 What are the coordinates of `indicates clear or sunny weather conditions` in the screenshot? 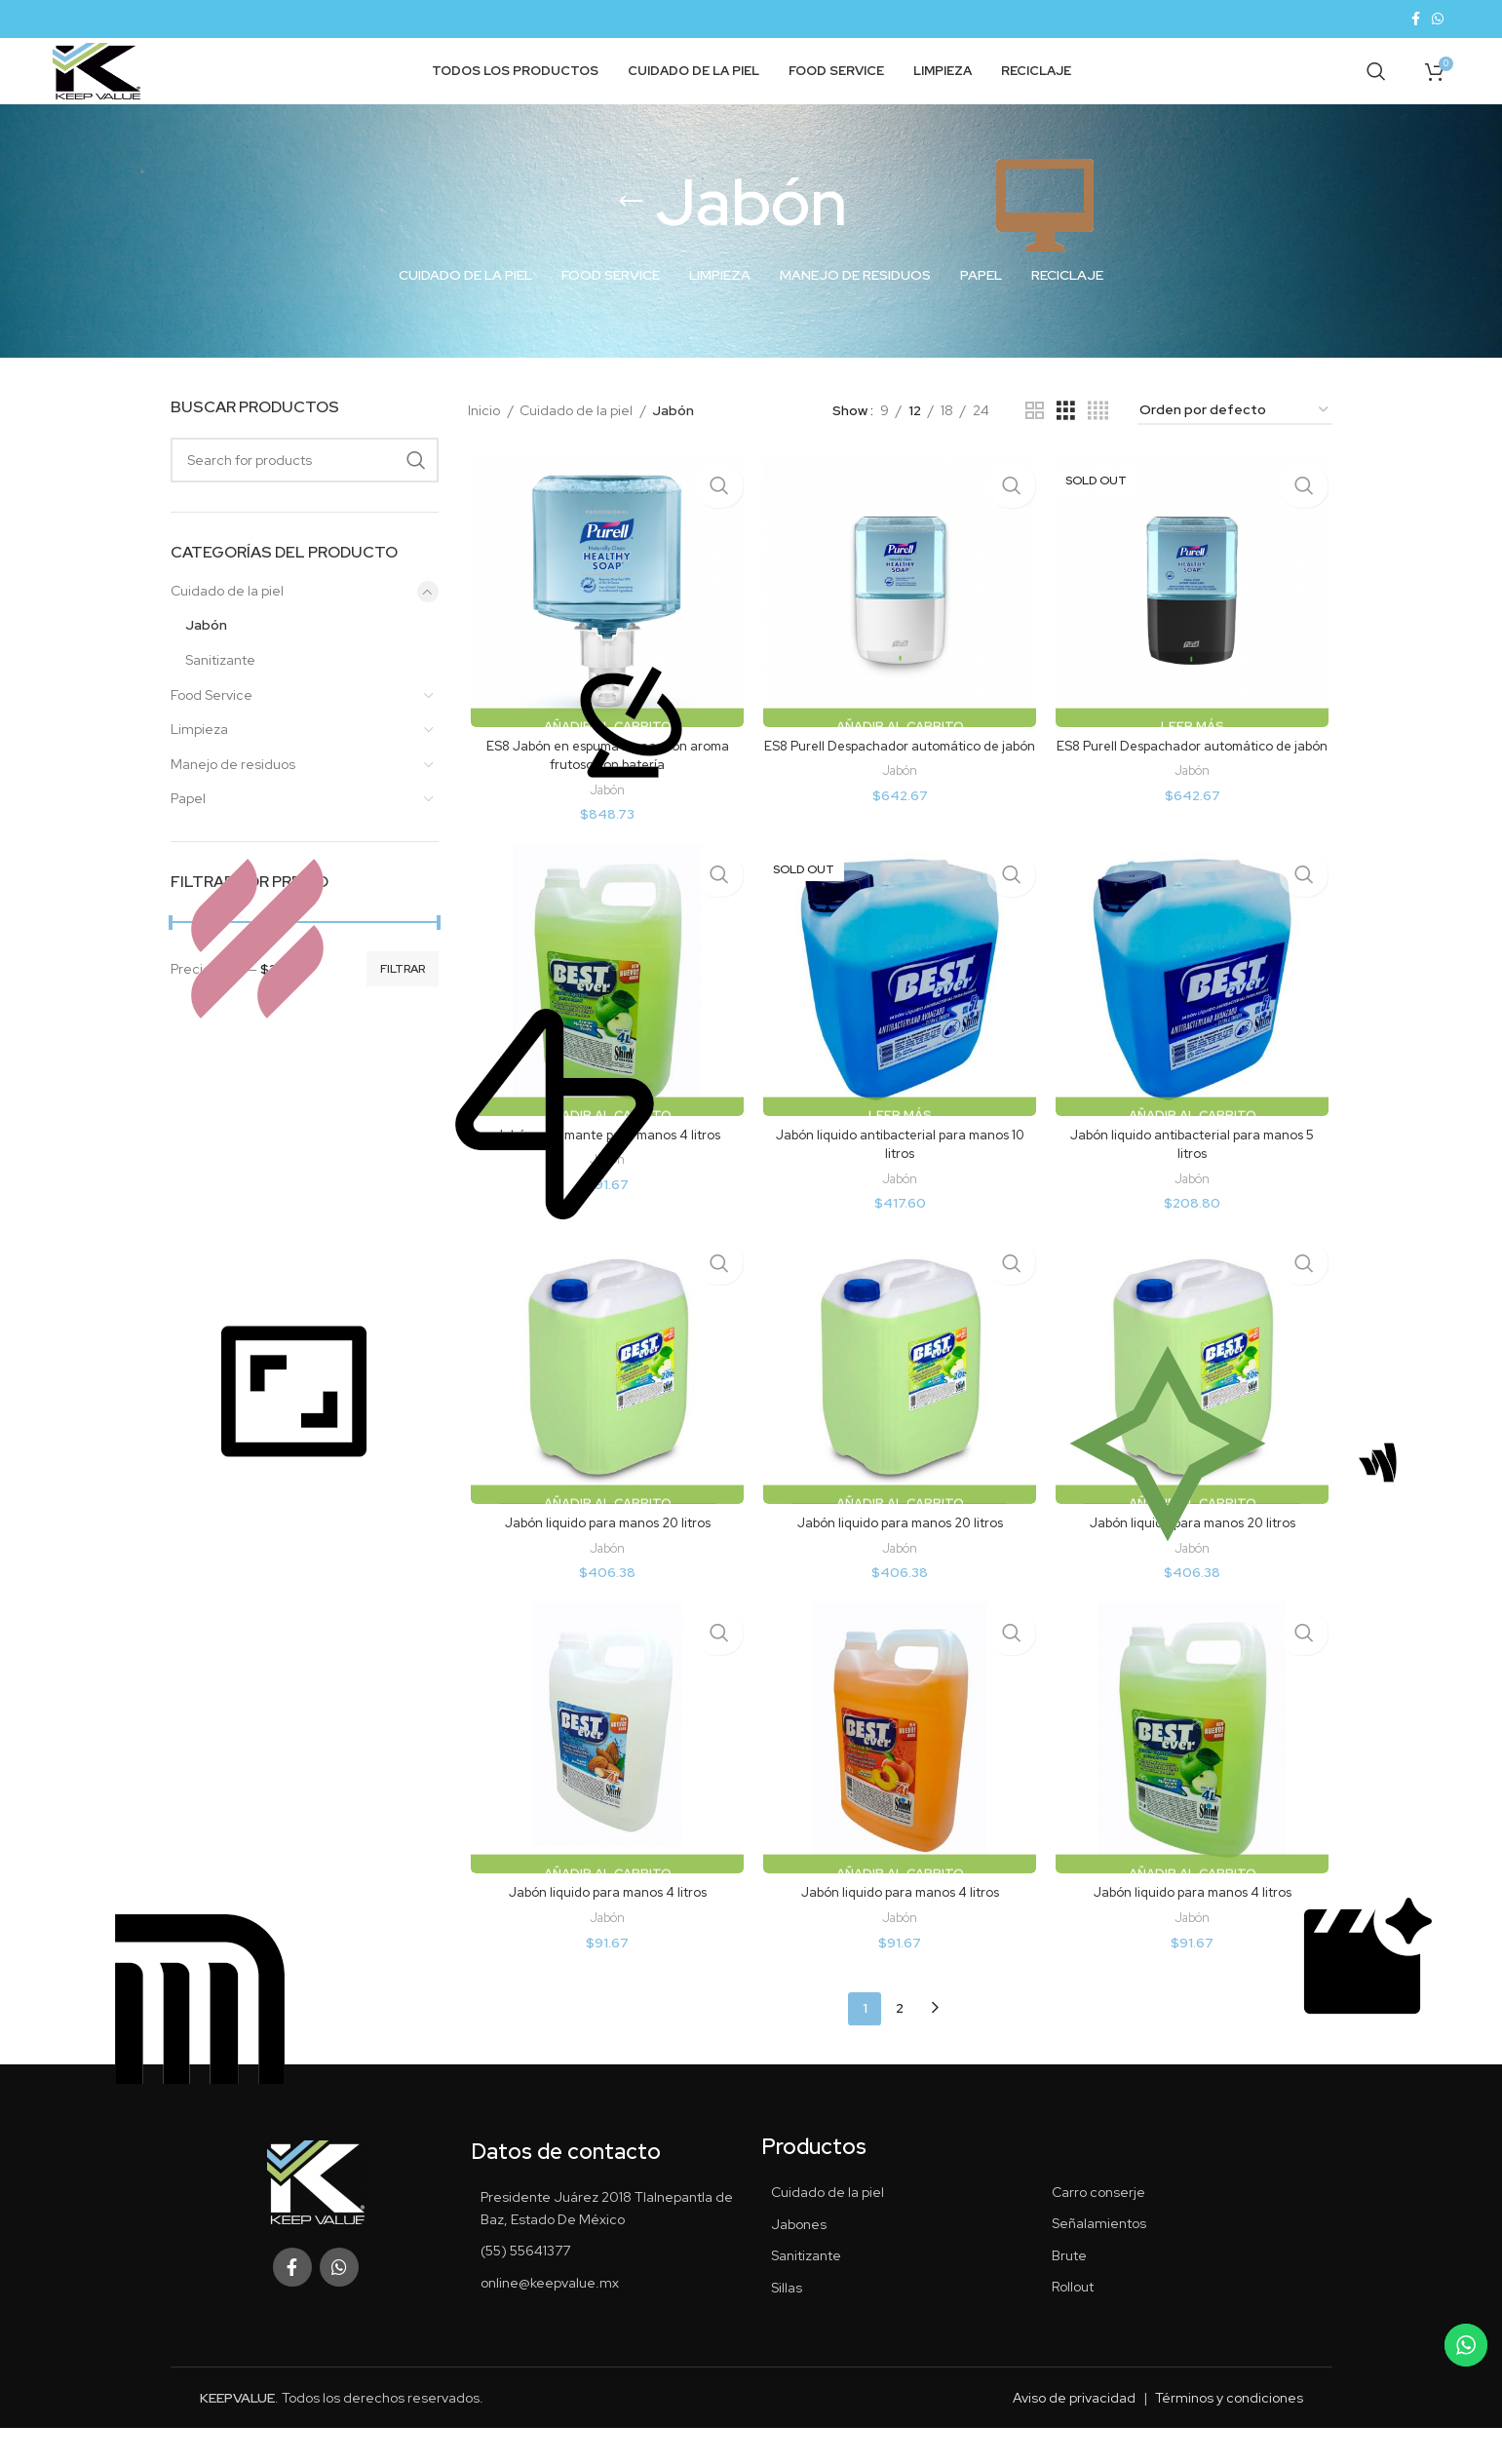 It's located at (1168, 1444).